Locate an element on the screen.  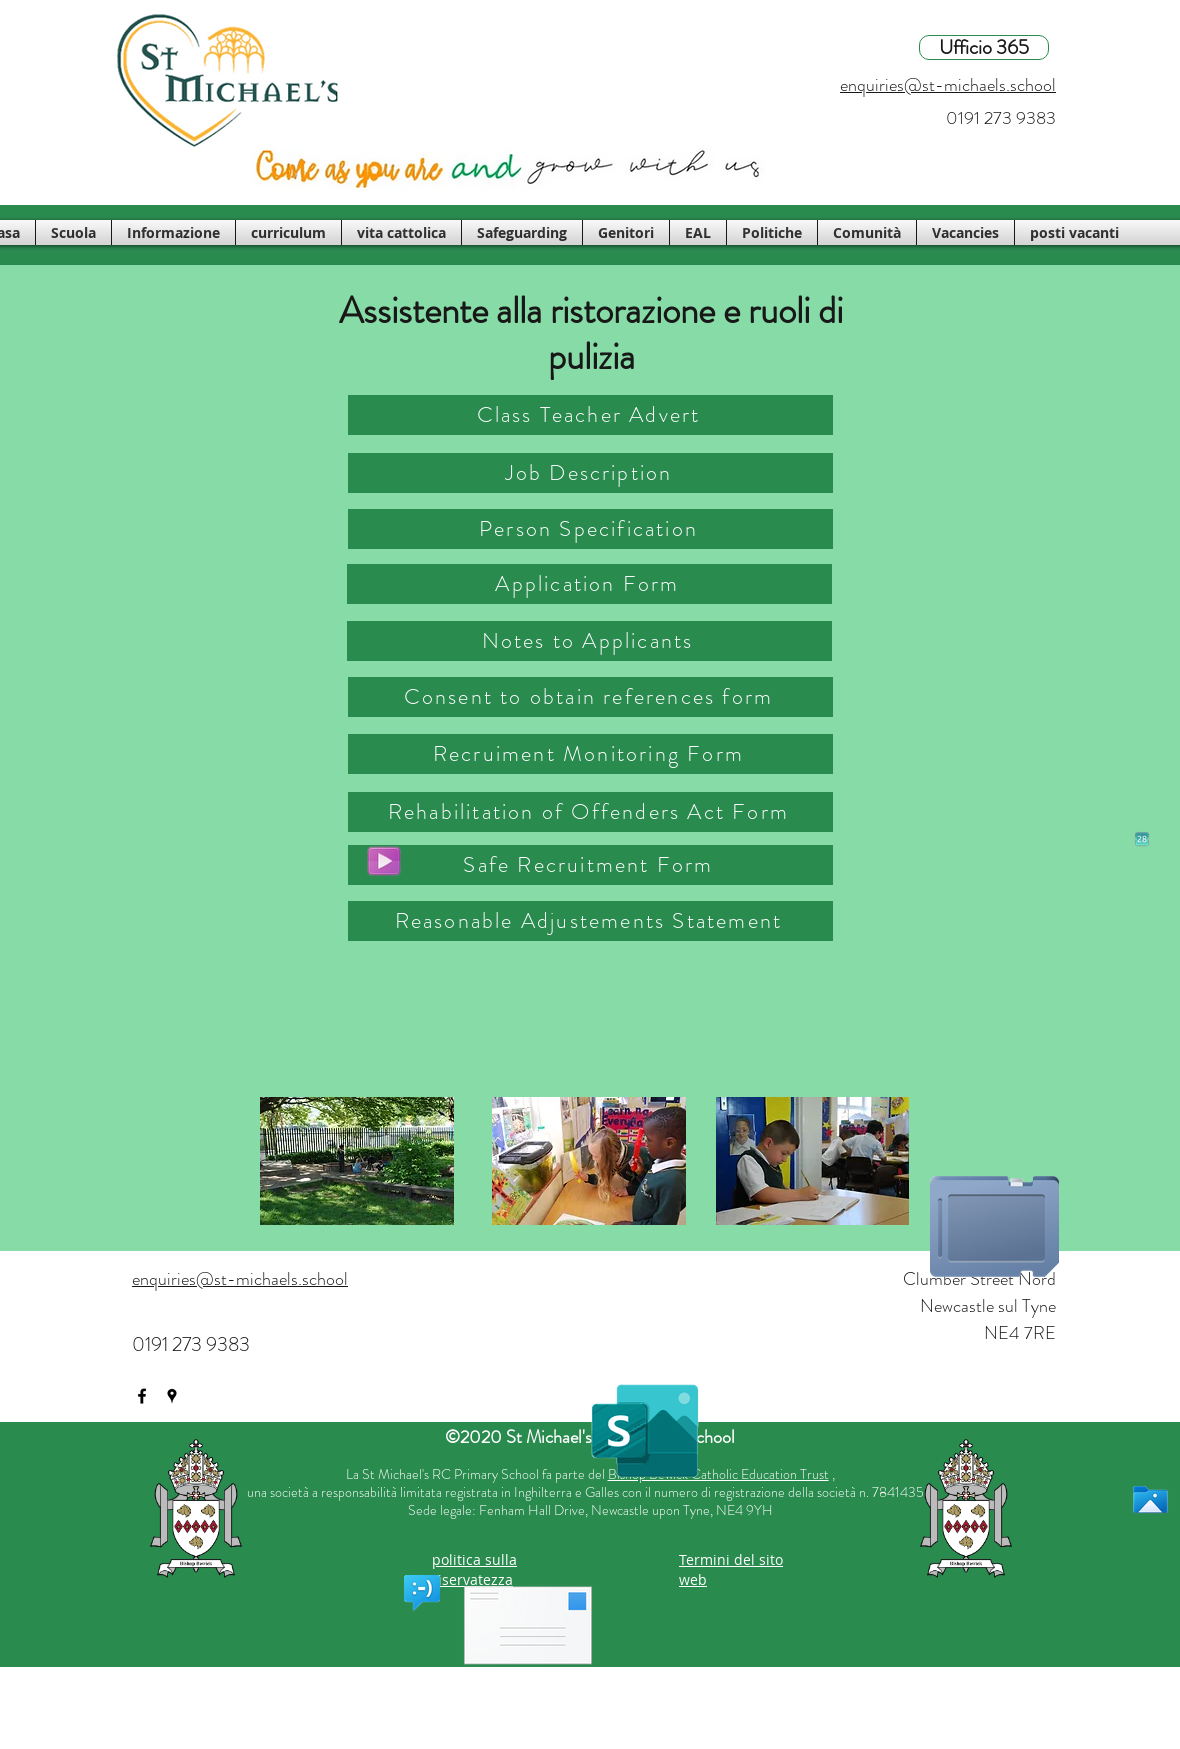
open Microsoft Sway app is located at coordinates (645, 1431).